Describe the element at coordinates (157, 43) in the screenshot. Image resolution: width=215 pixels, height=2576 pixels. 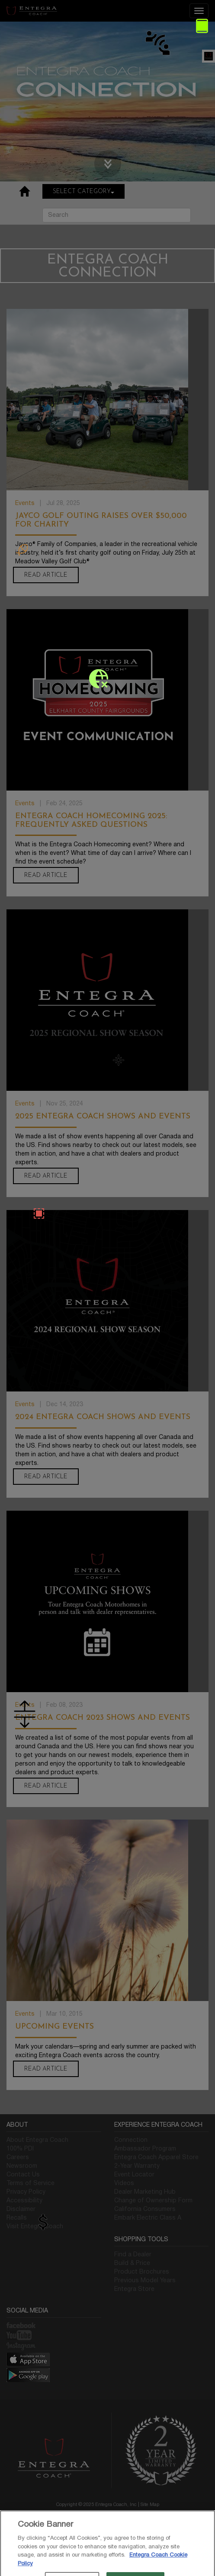
I see `connect with others remotely` at that location.